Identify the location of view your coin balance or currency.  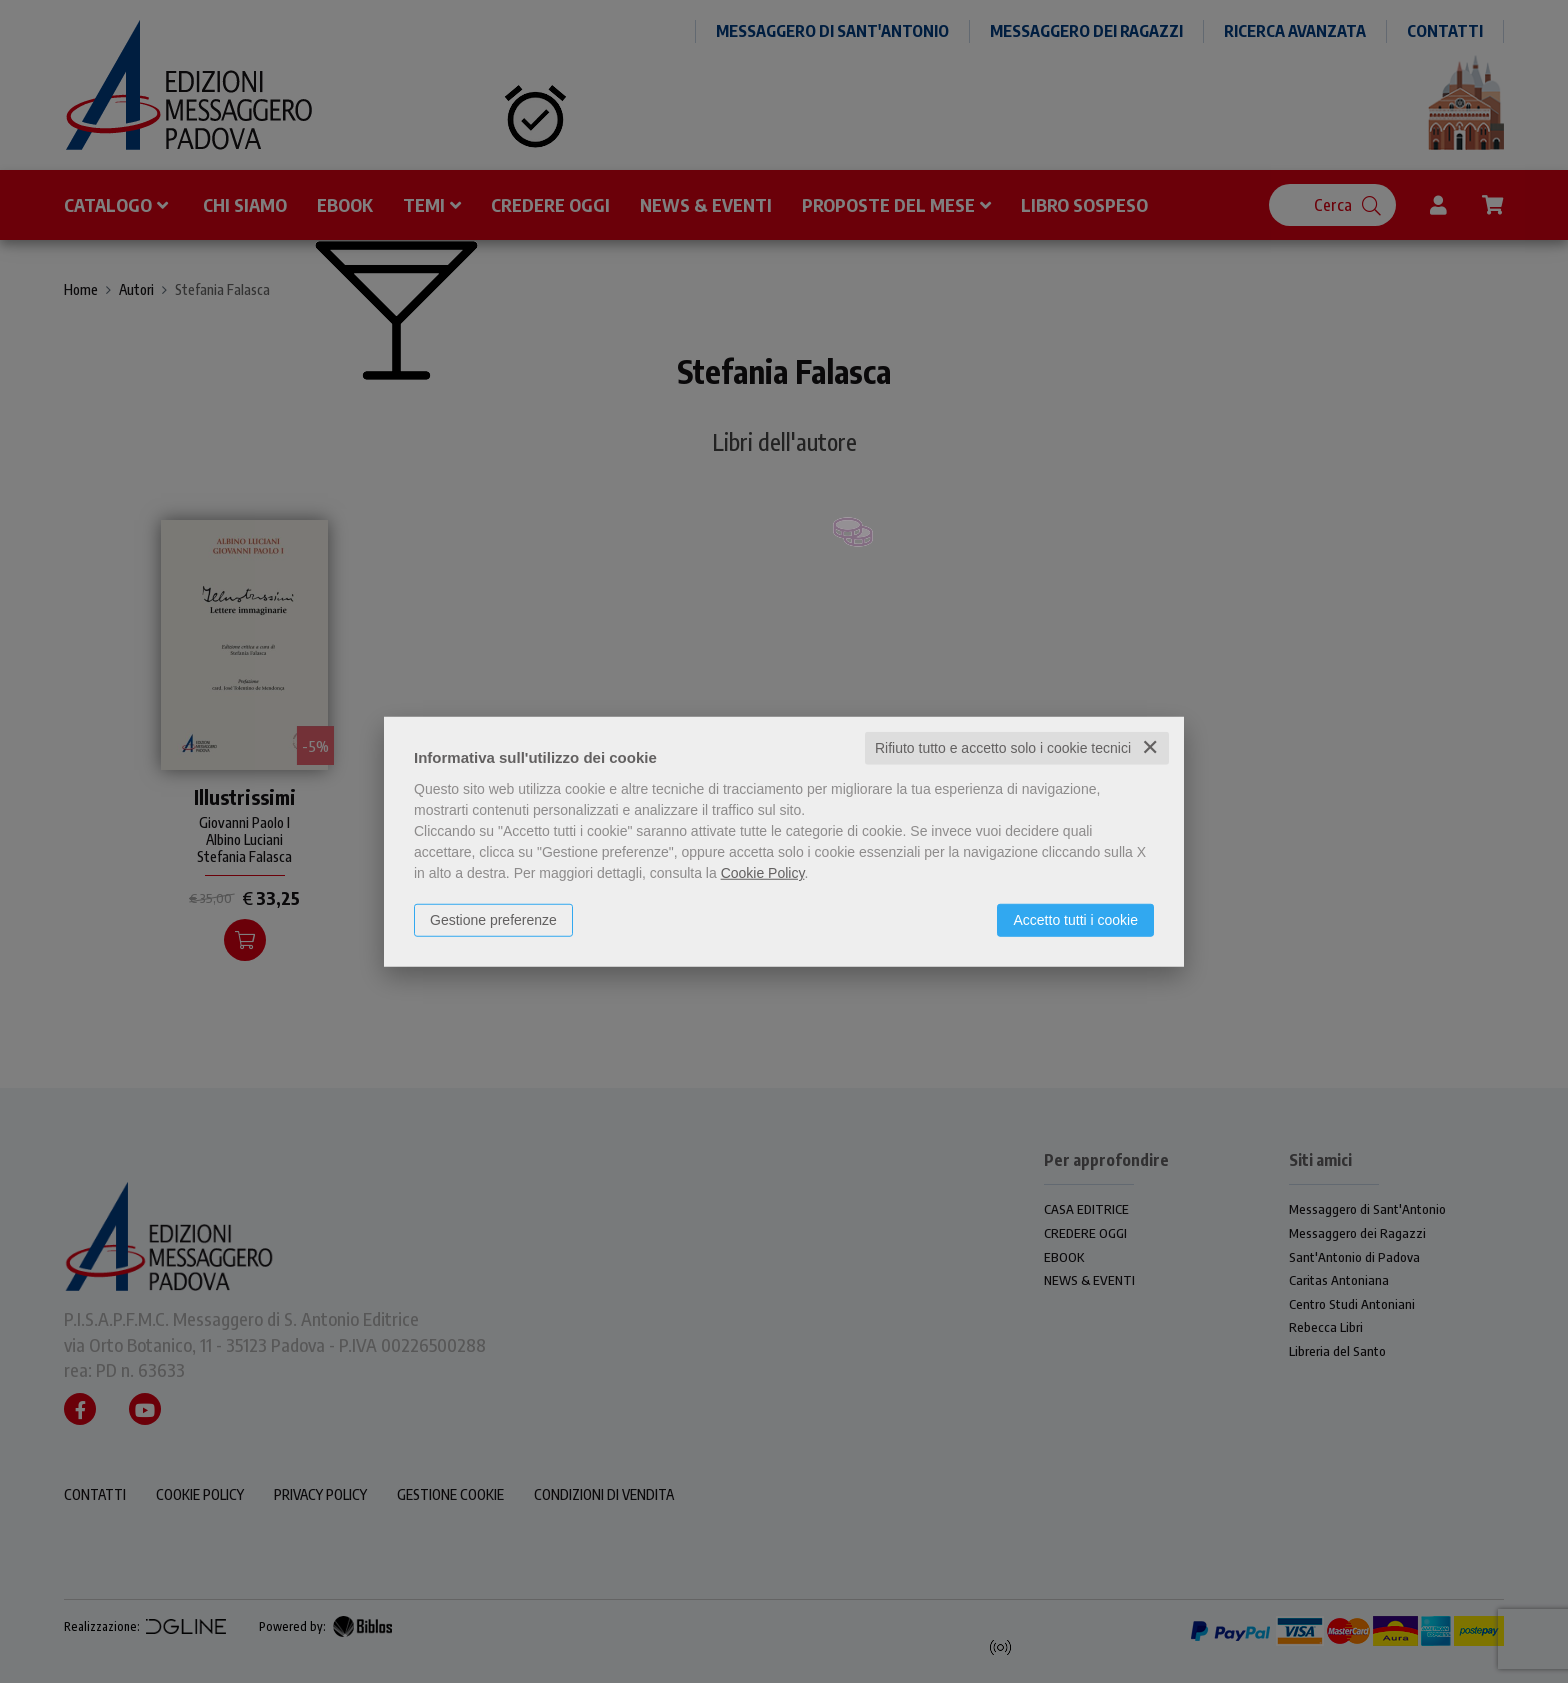
(853, 532).